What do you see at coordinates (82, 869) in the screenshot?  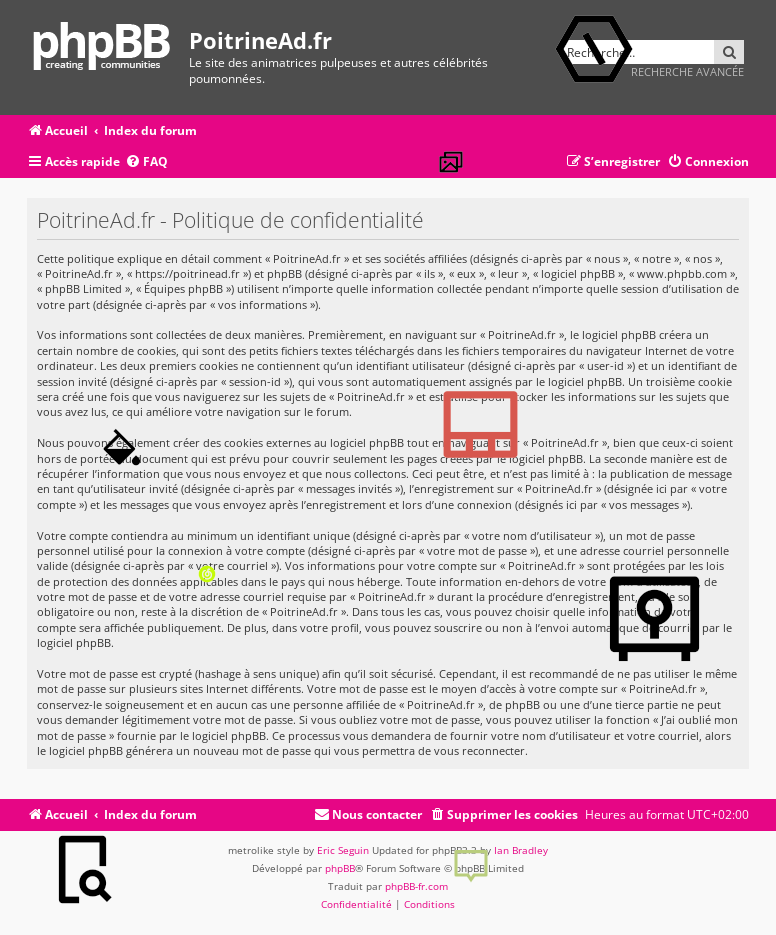 I see `find my phone feature` at bounding box center [82, 869].